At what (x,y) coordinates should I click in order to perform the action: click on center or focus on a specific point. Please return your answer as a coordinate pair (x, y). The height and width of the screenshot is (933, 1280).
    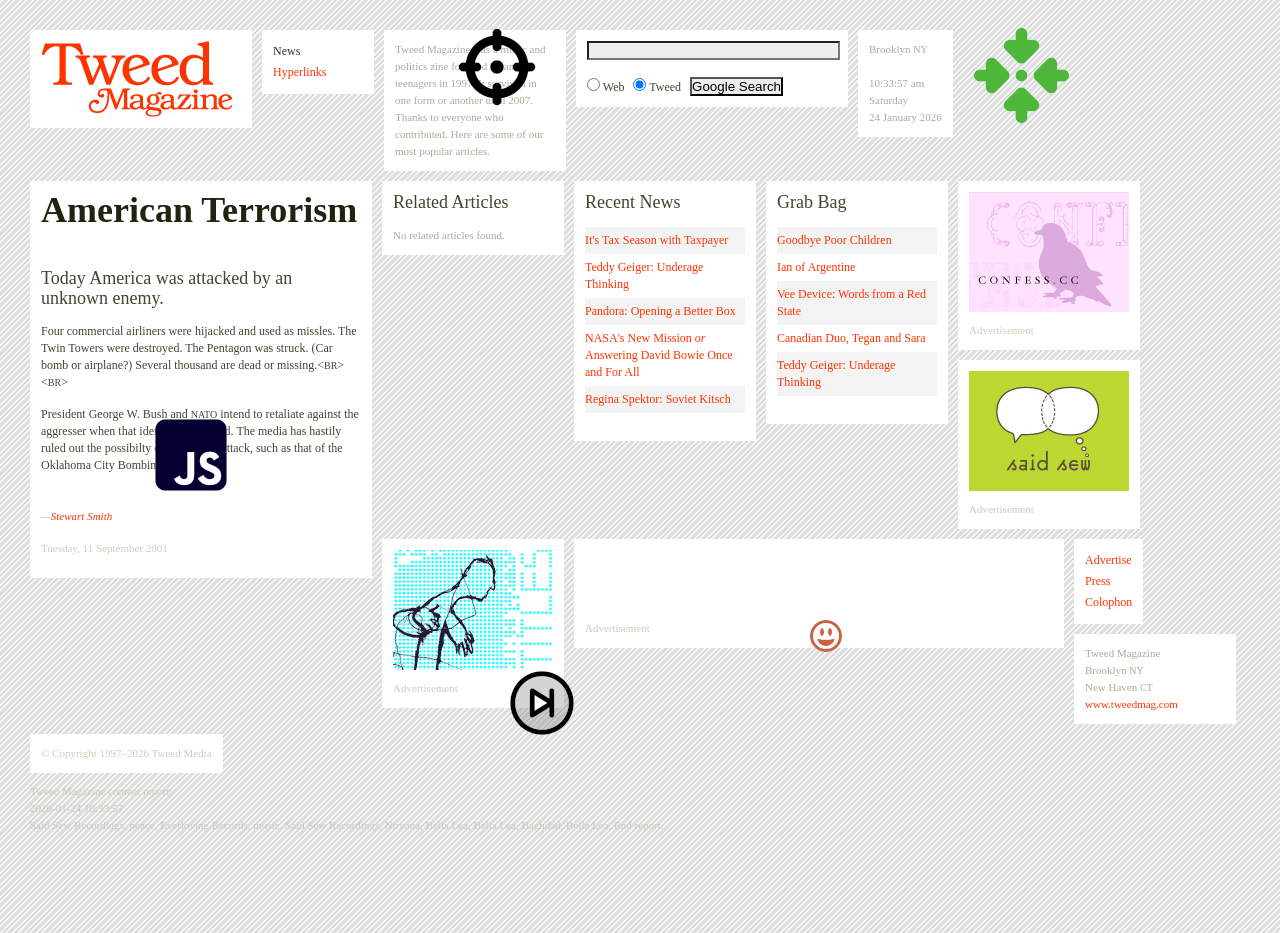
    Looking at the image, I should click on (1021, 75).